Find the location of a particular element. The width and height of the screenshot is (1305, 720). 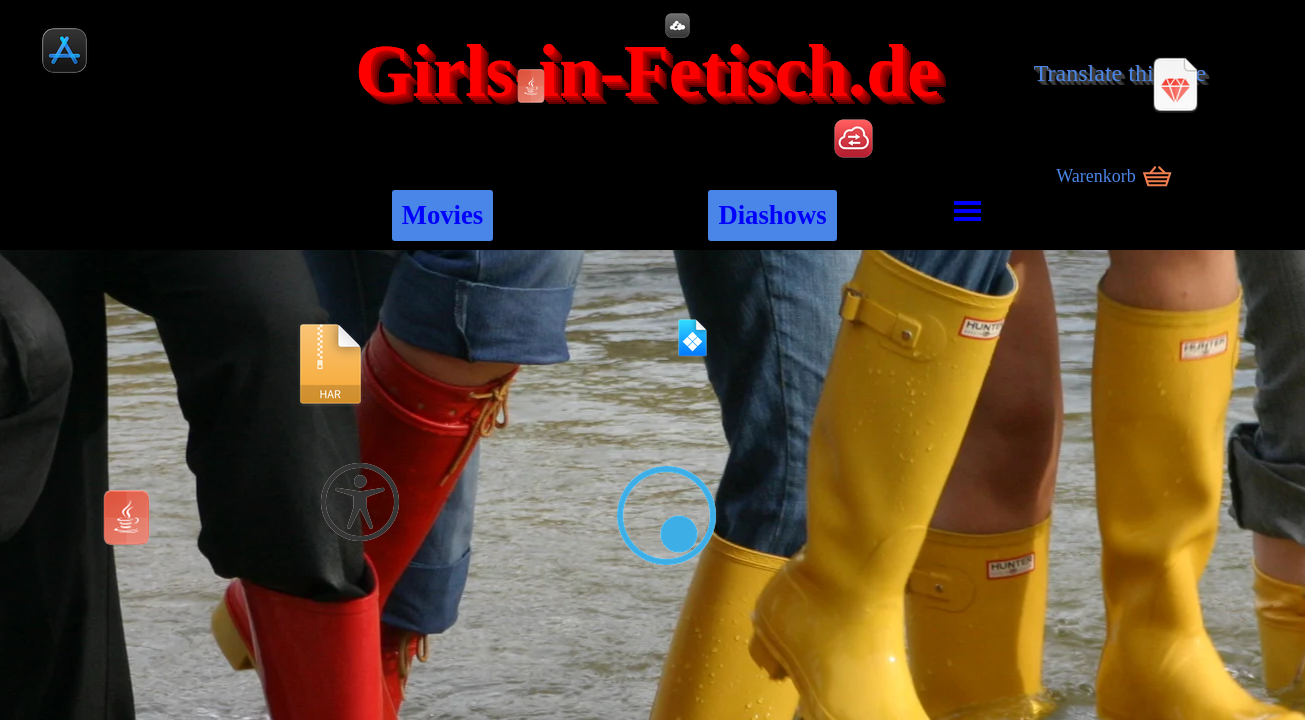

windows control panel file running through wine compatibility layer is located at coordinates (692, 338).